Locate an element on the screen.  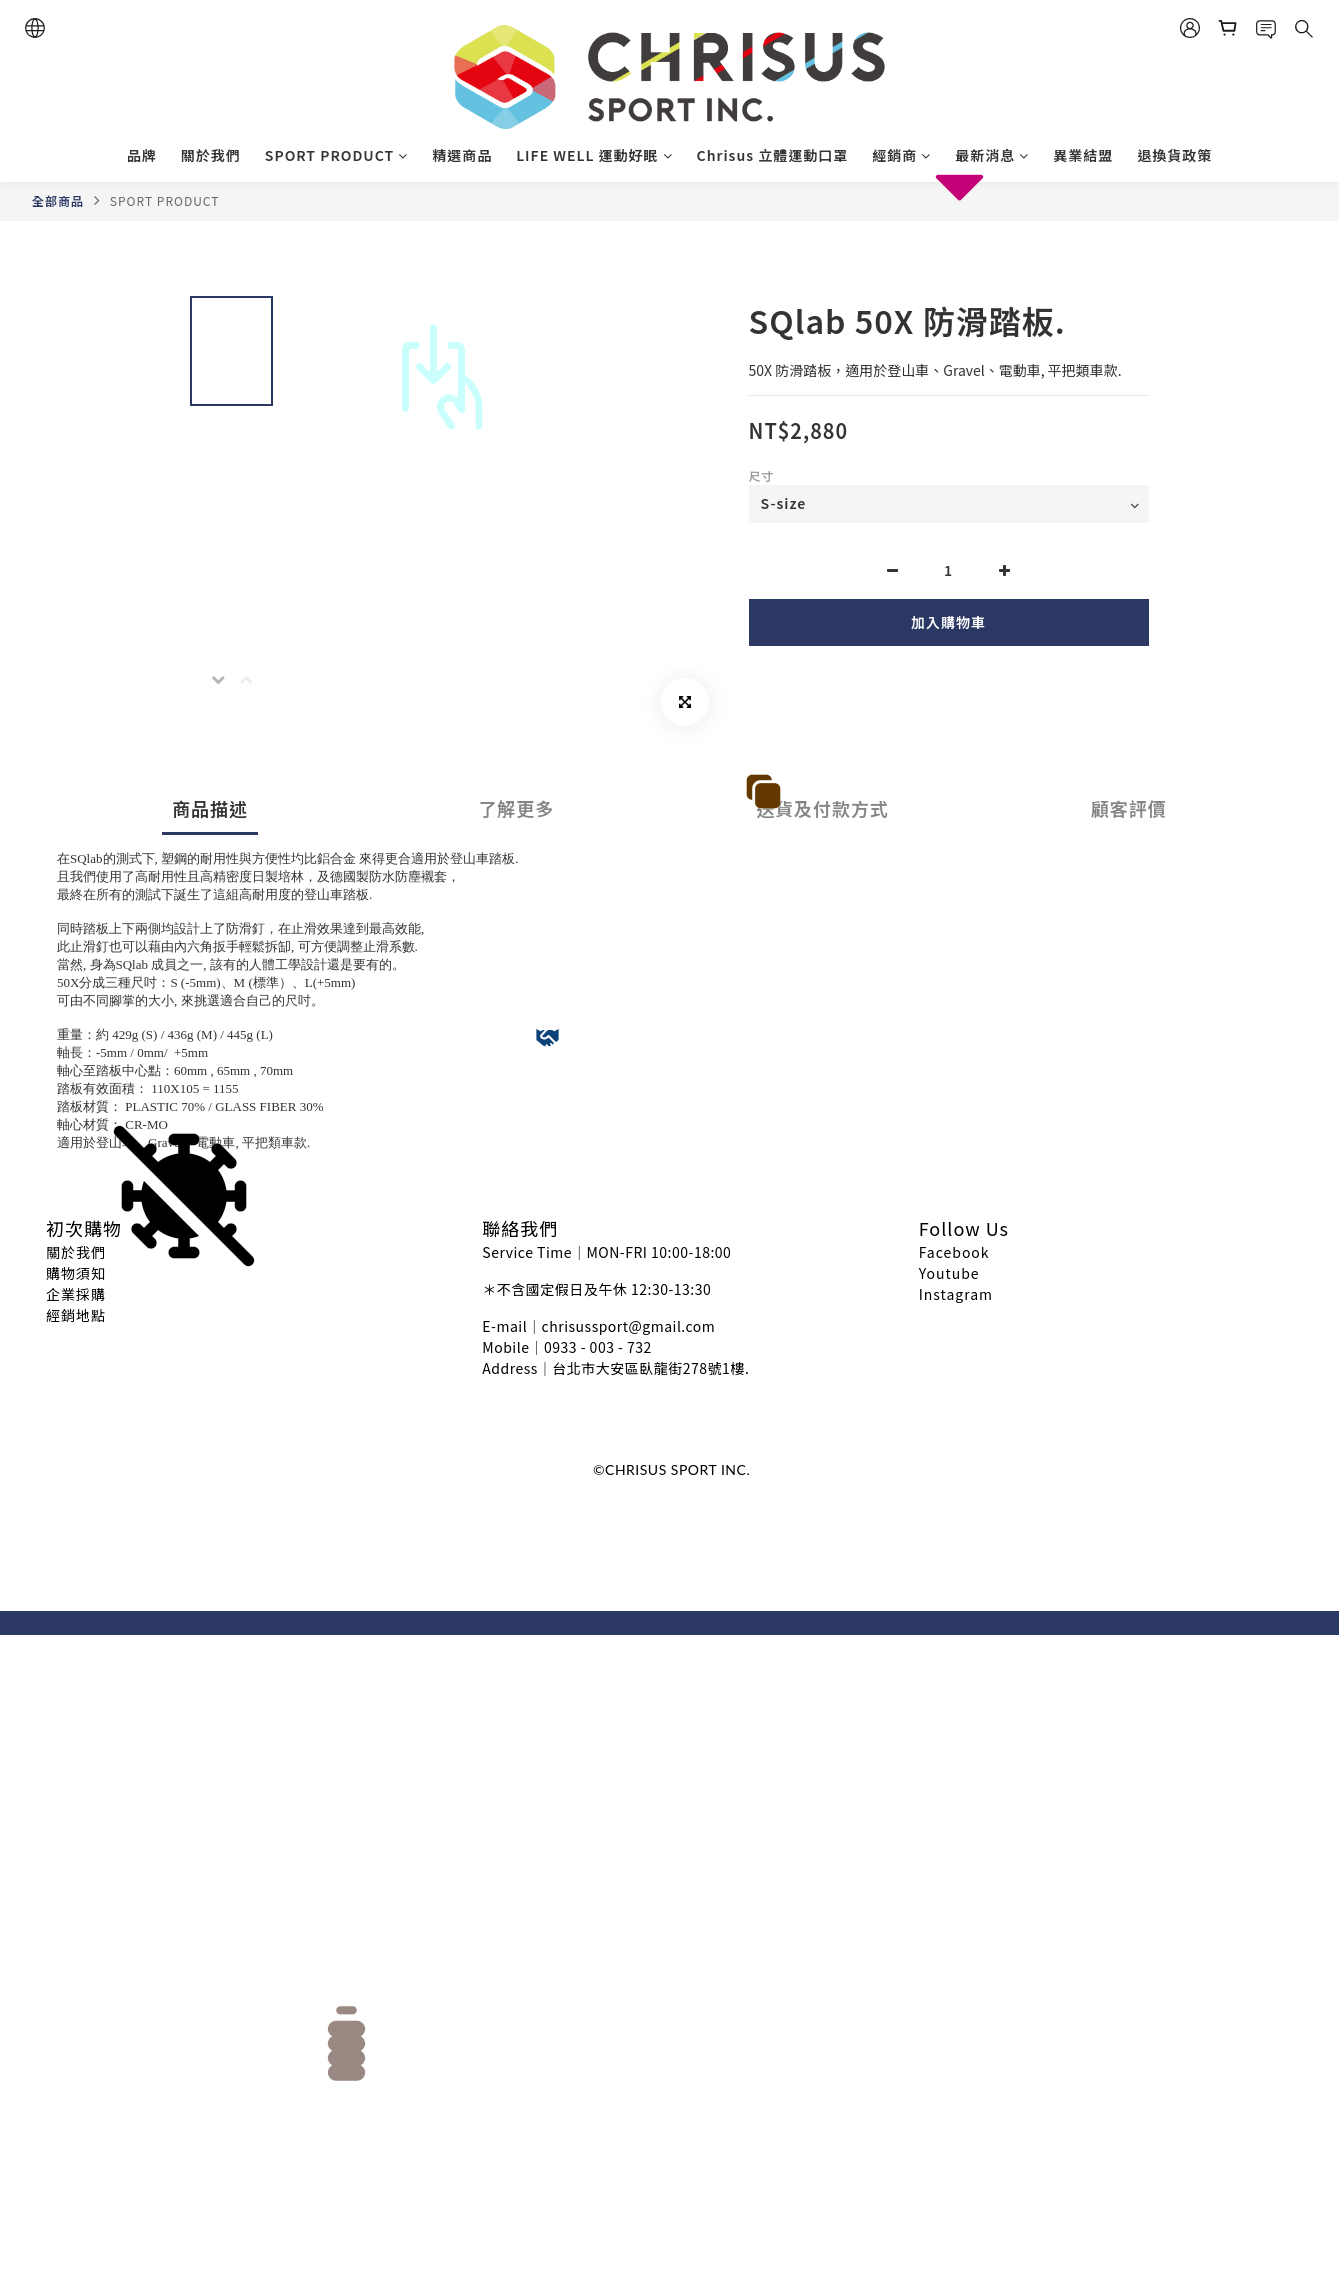
indicates a partnership or collaboration is located at coordinates (547, 1037).